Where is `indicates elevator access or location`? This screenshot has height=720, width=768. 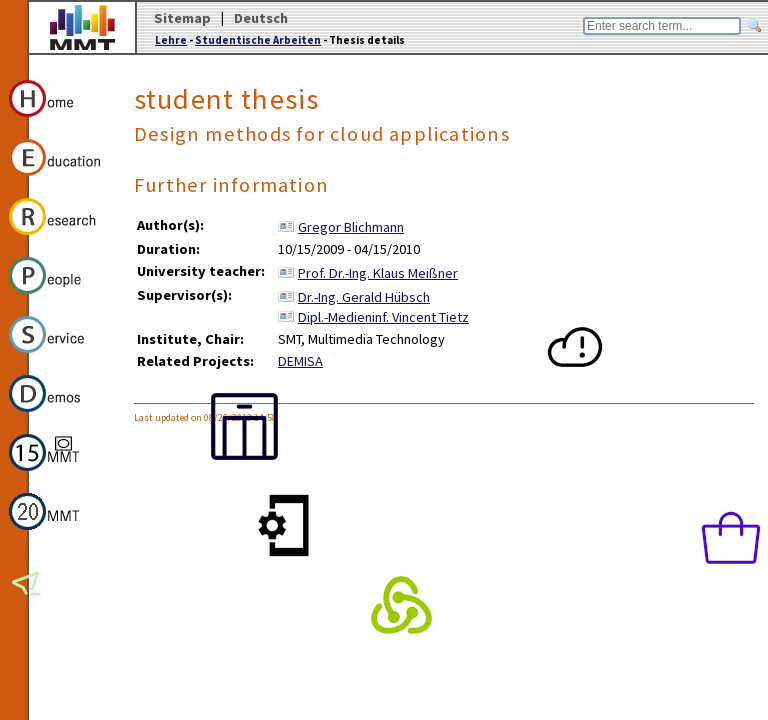
indicates elevator access or location is located at coordinates (244, 426).